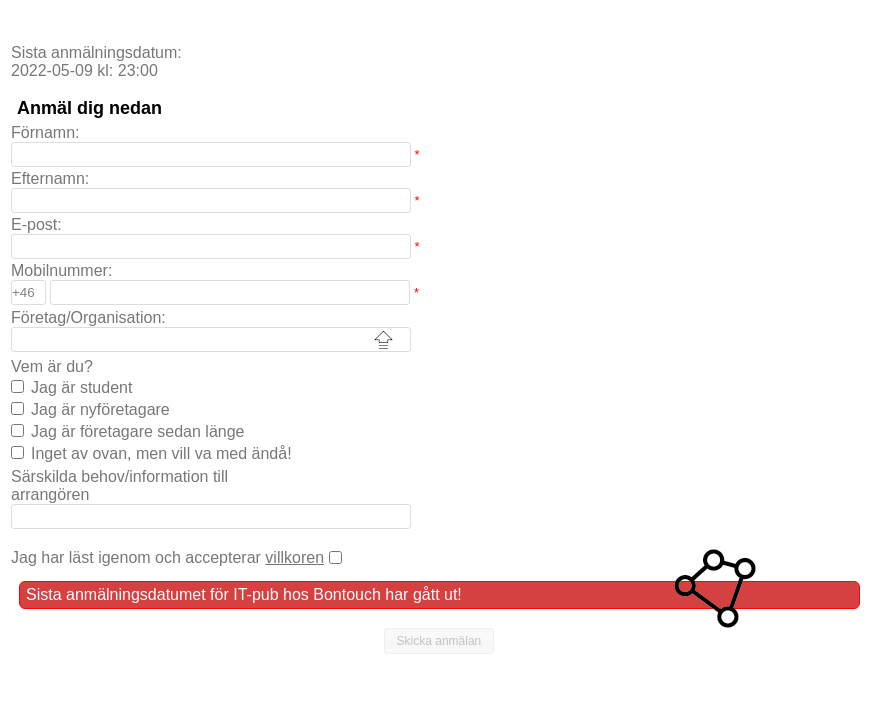  What do you see at coordinates (716, 588) in the screenshot?
I see `access polygon or shape drawing tool` at bounding box center [716, 588].